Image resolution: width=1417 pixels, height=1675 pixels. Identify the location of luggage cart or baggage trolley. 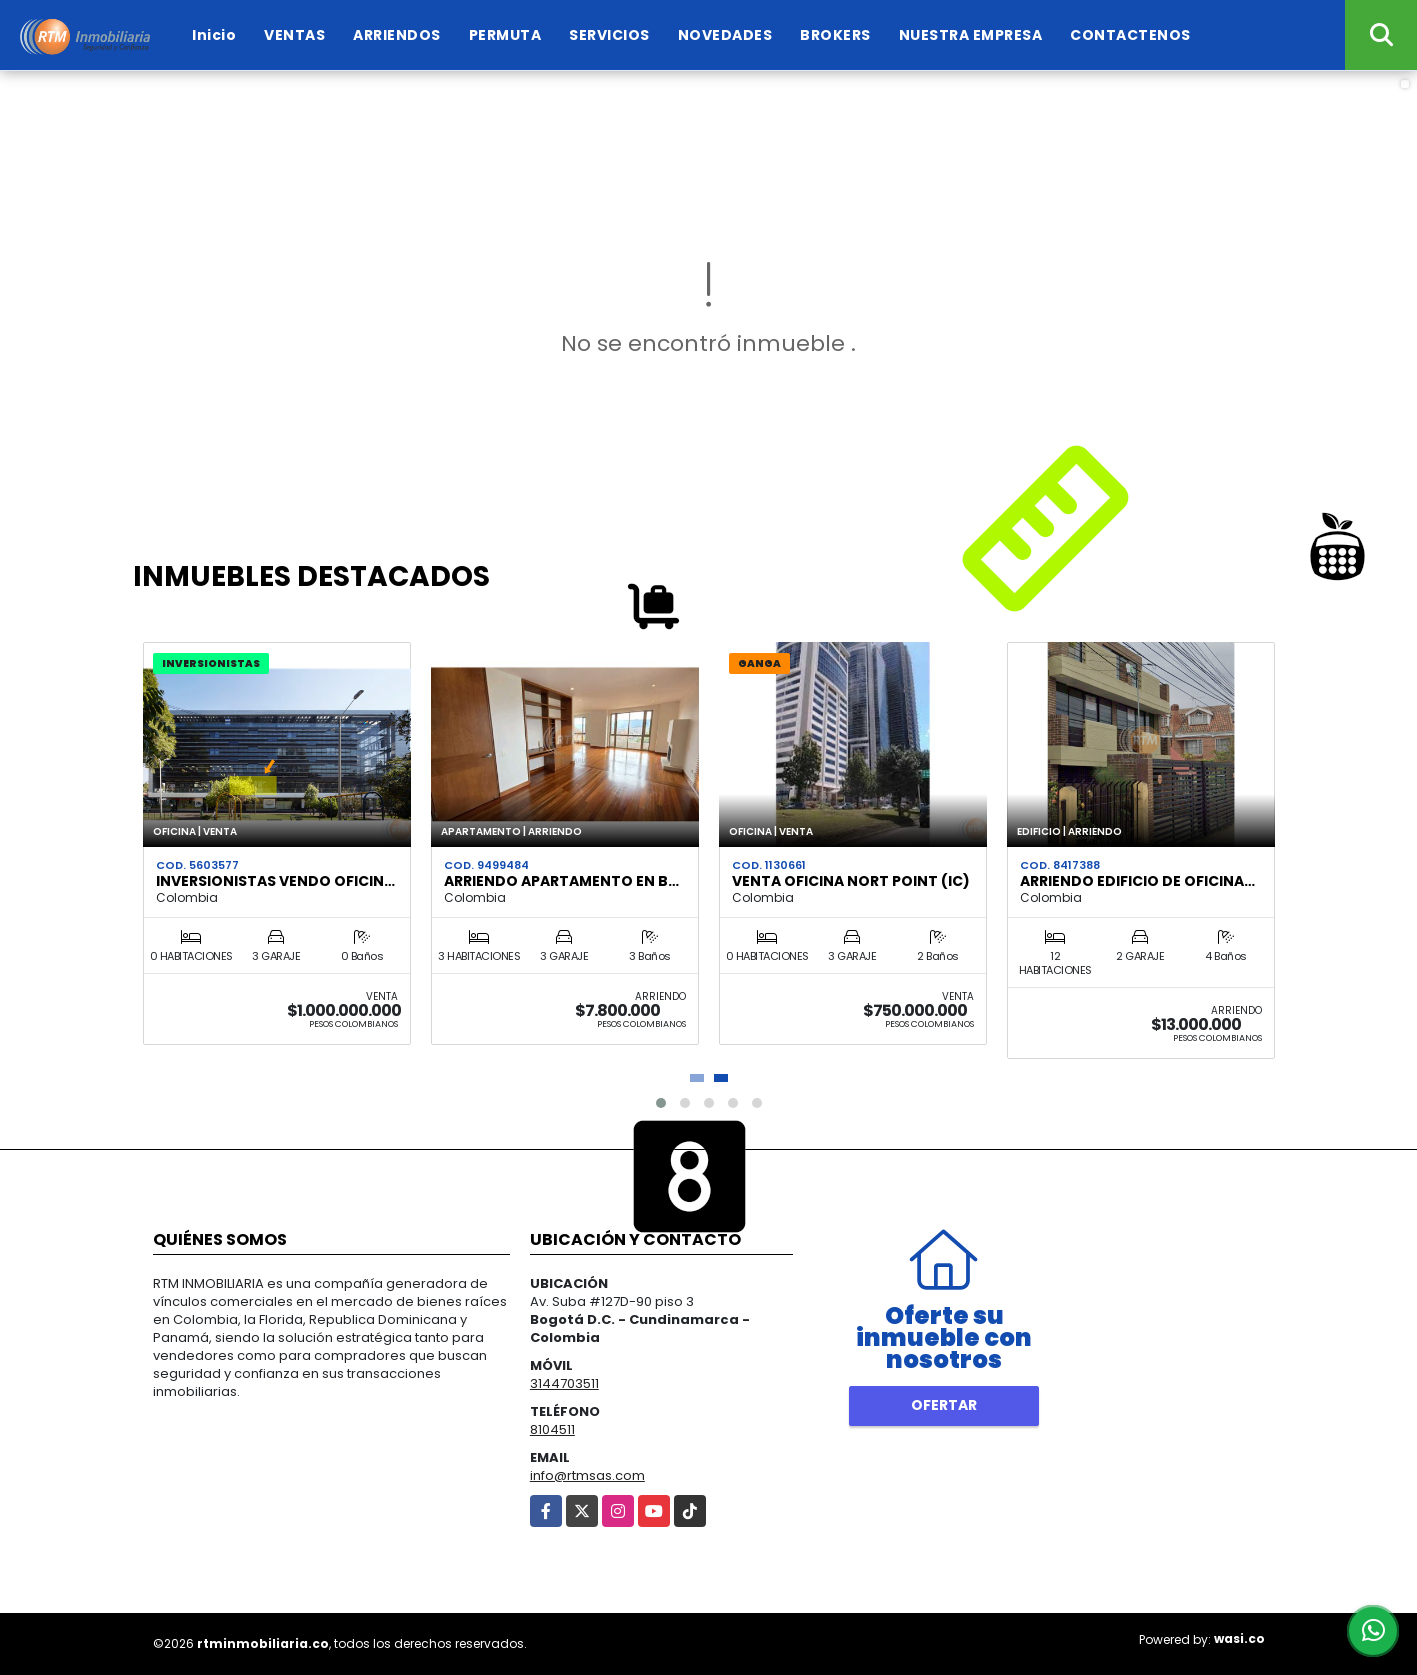
(653, 606).